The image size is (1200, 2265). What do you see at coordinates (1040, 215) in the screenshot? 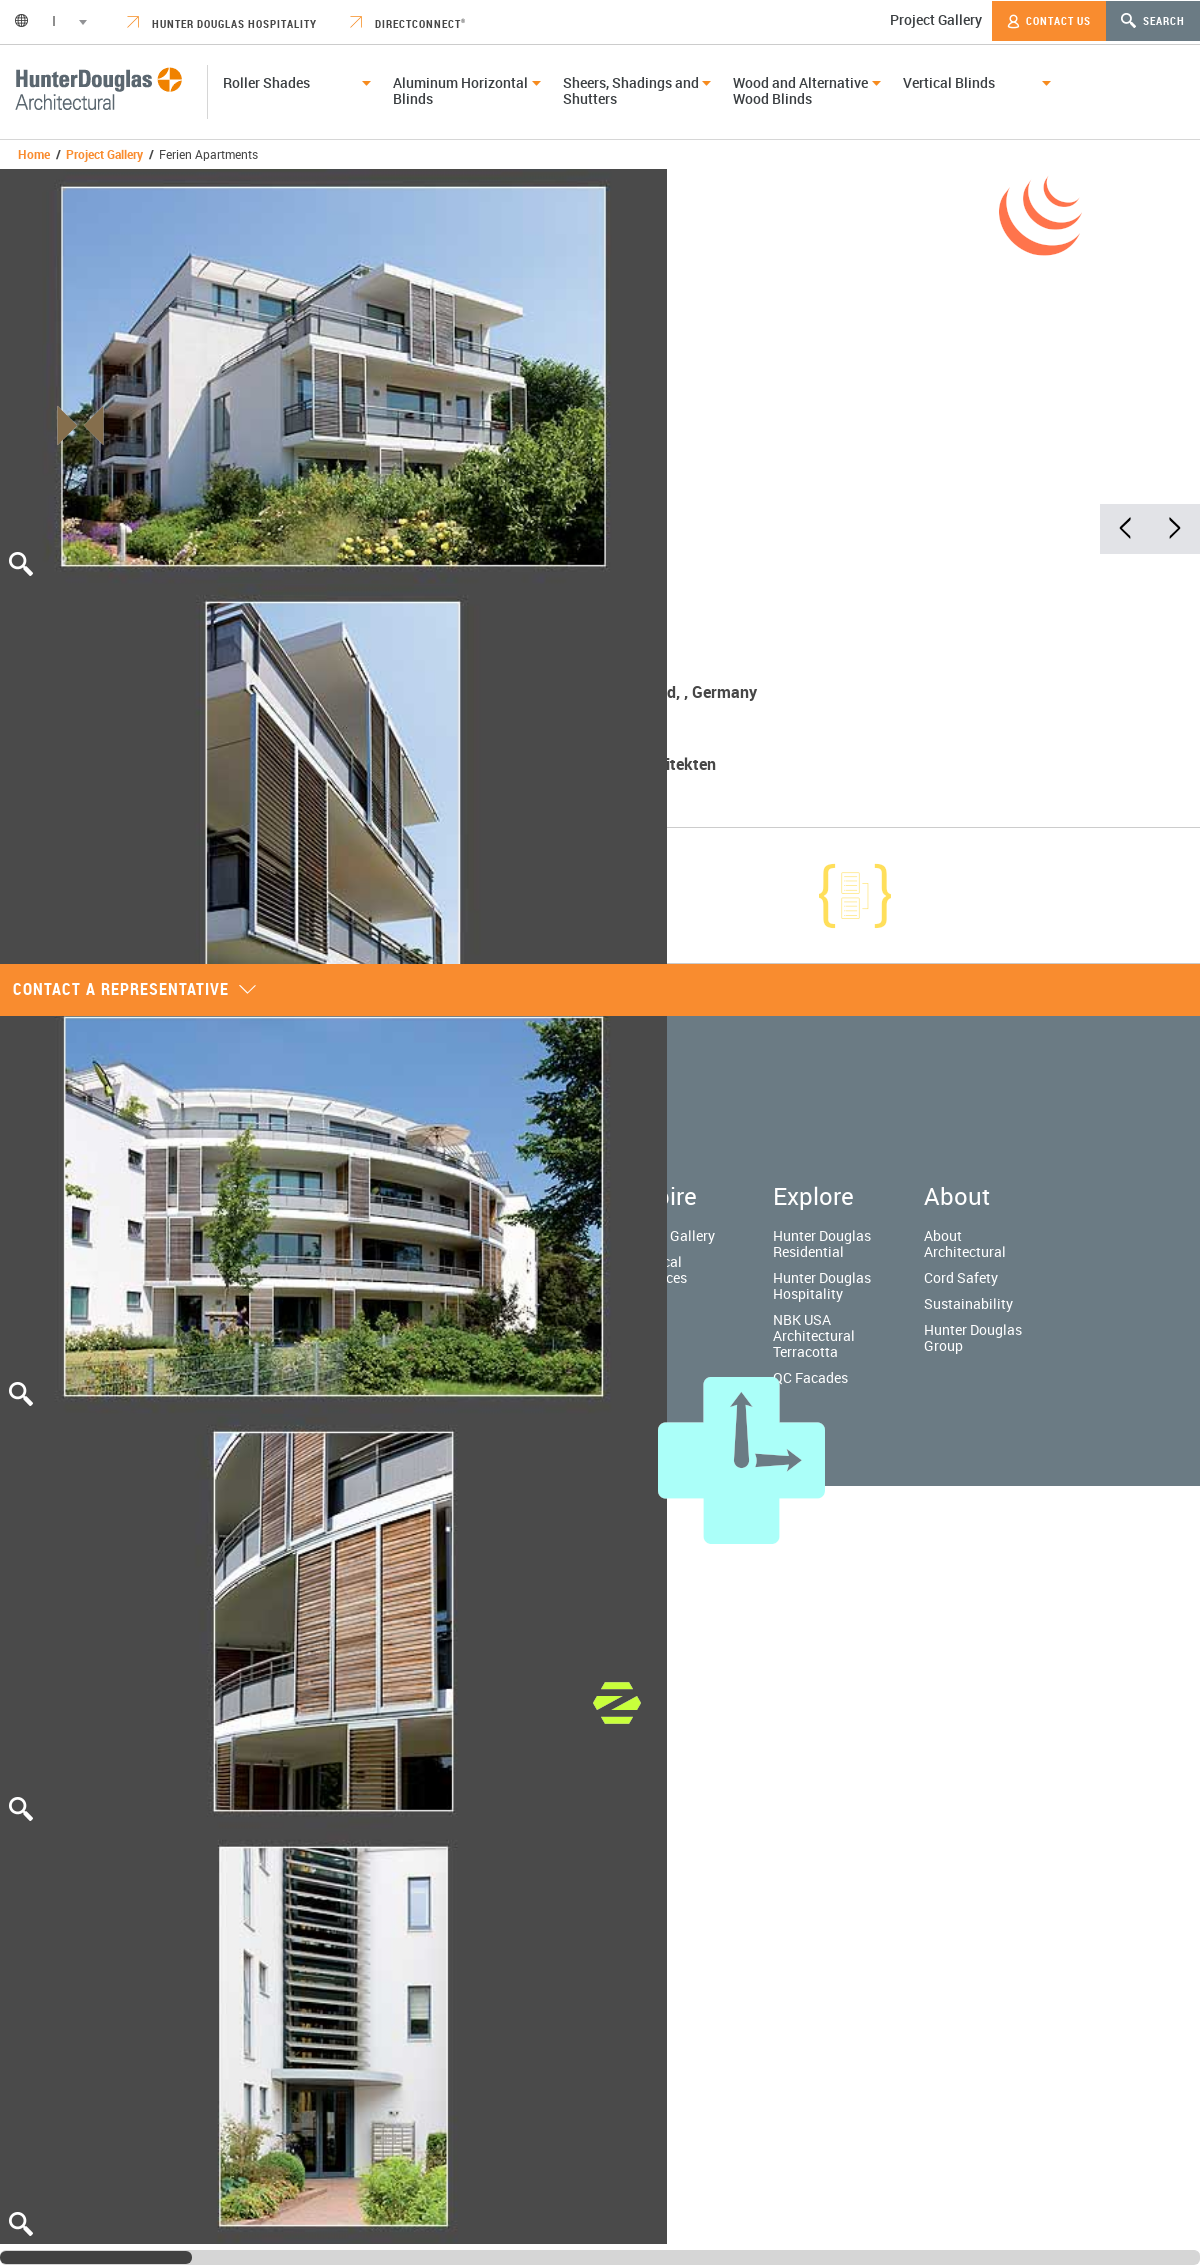
I see `jQuery JavaScript library logo` at bounding box center [1040, 215].